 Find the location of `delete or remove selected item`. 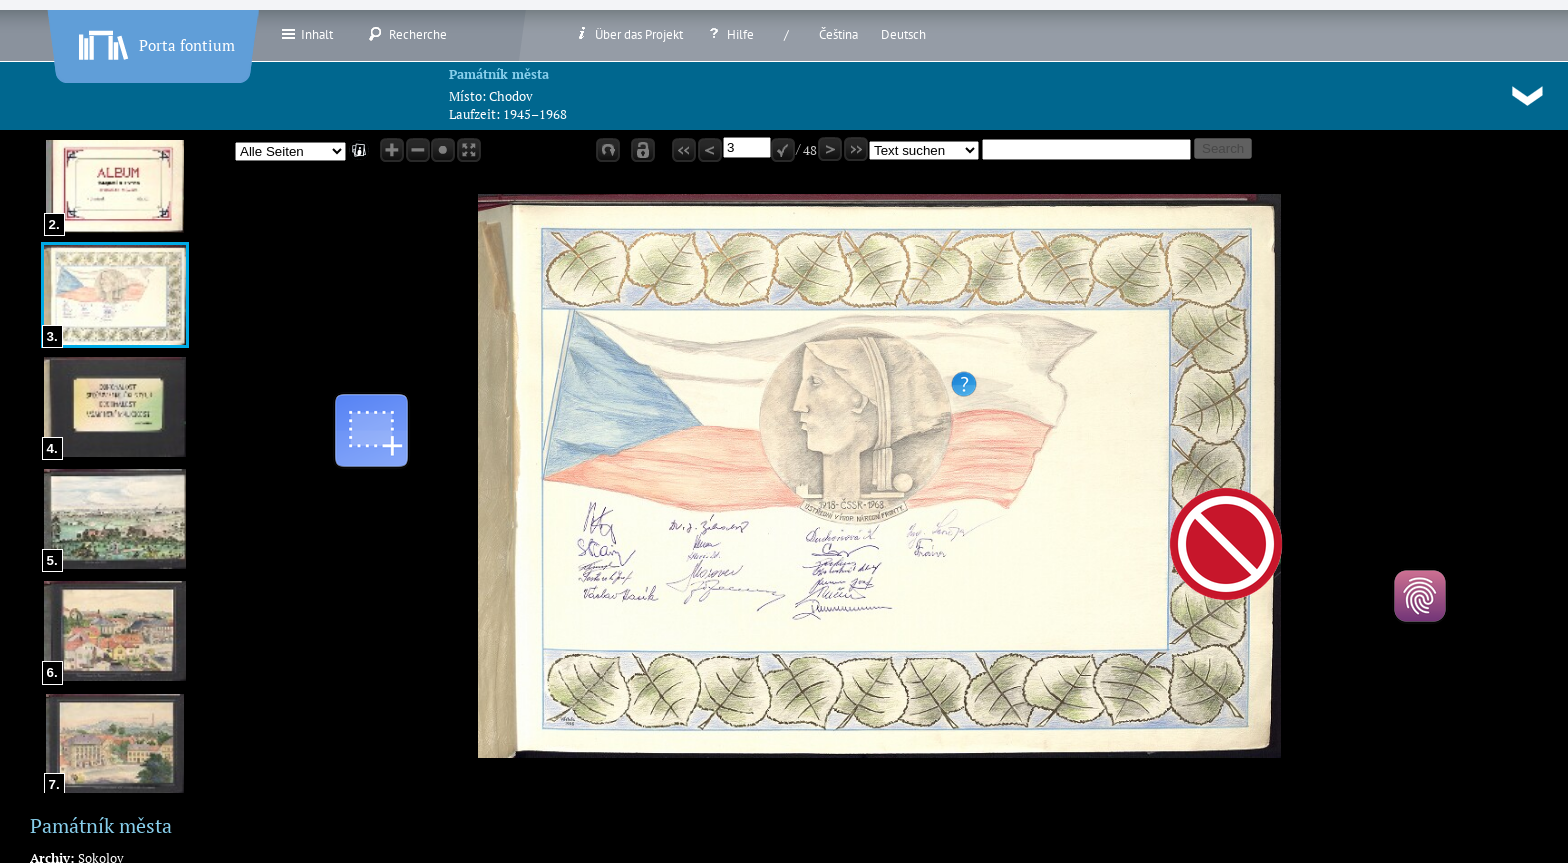

delete or remove selected item is located at coordinates (1226, 544).